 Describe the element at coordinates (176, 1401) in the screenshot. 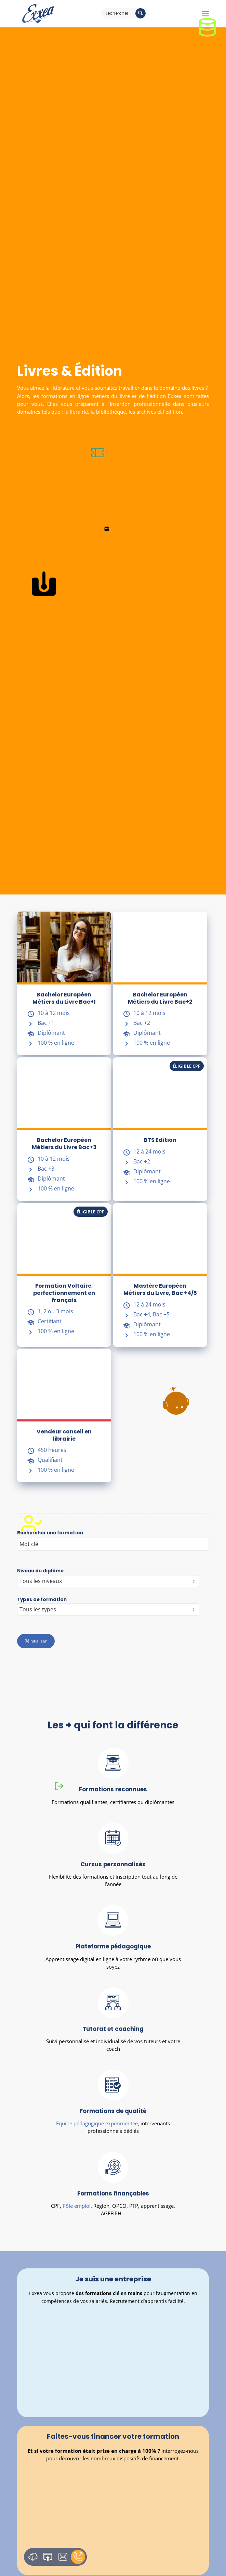

I see `ionitron mascot logo for ionic framework` at that location.